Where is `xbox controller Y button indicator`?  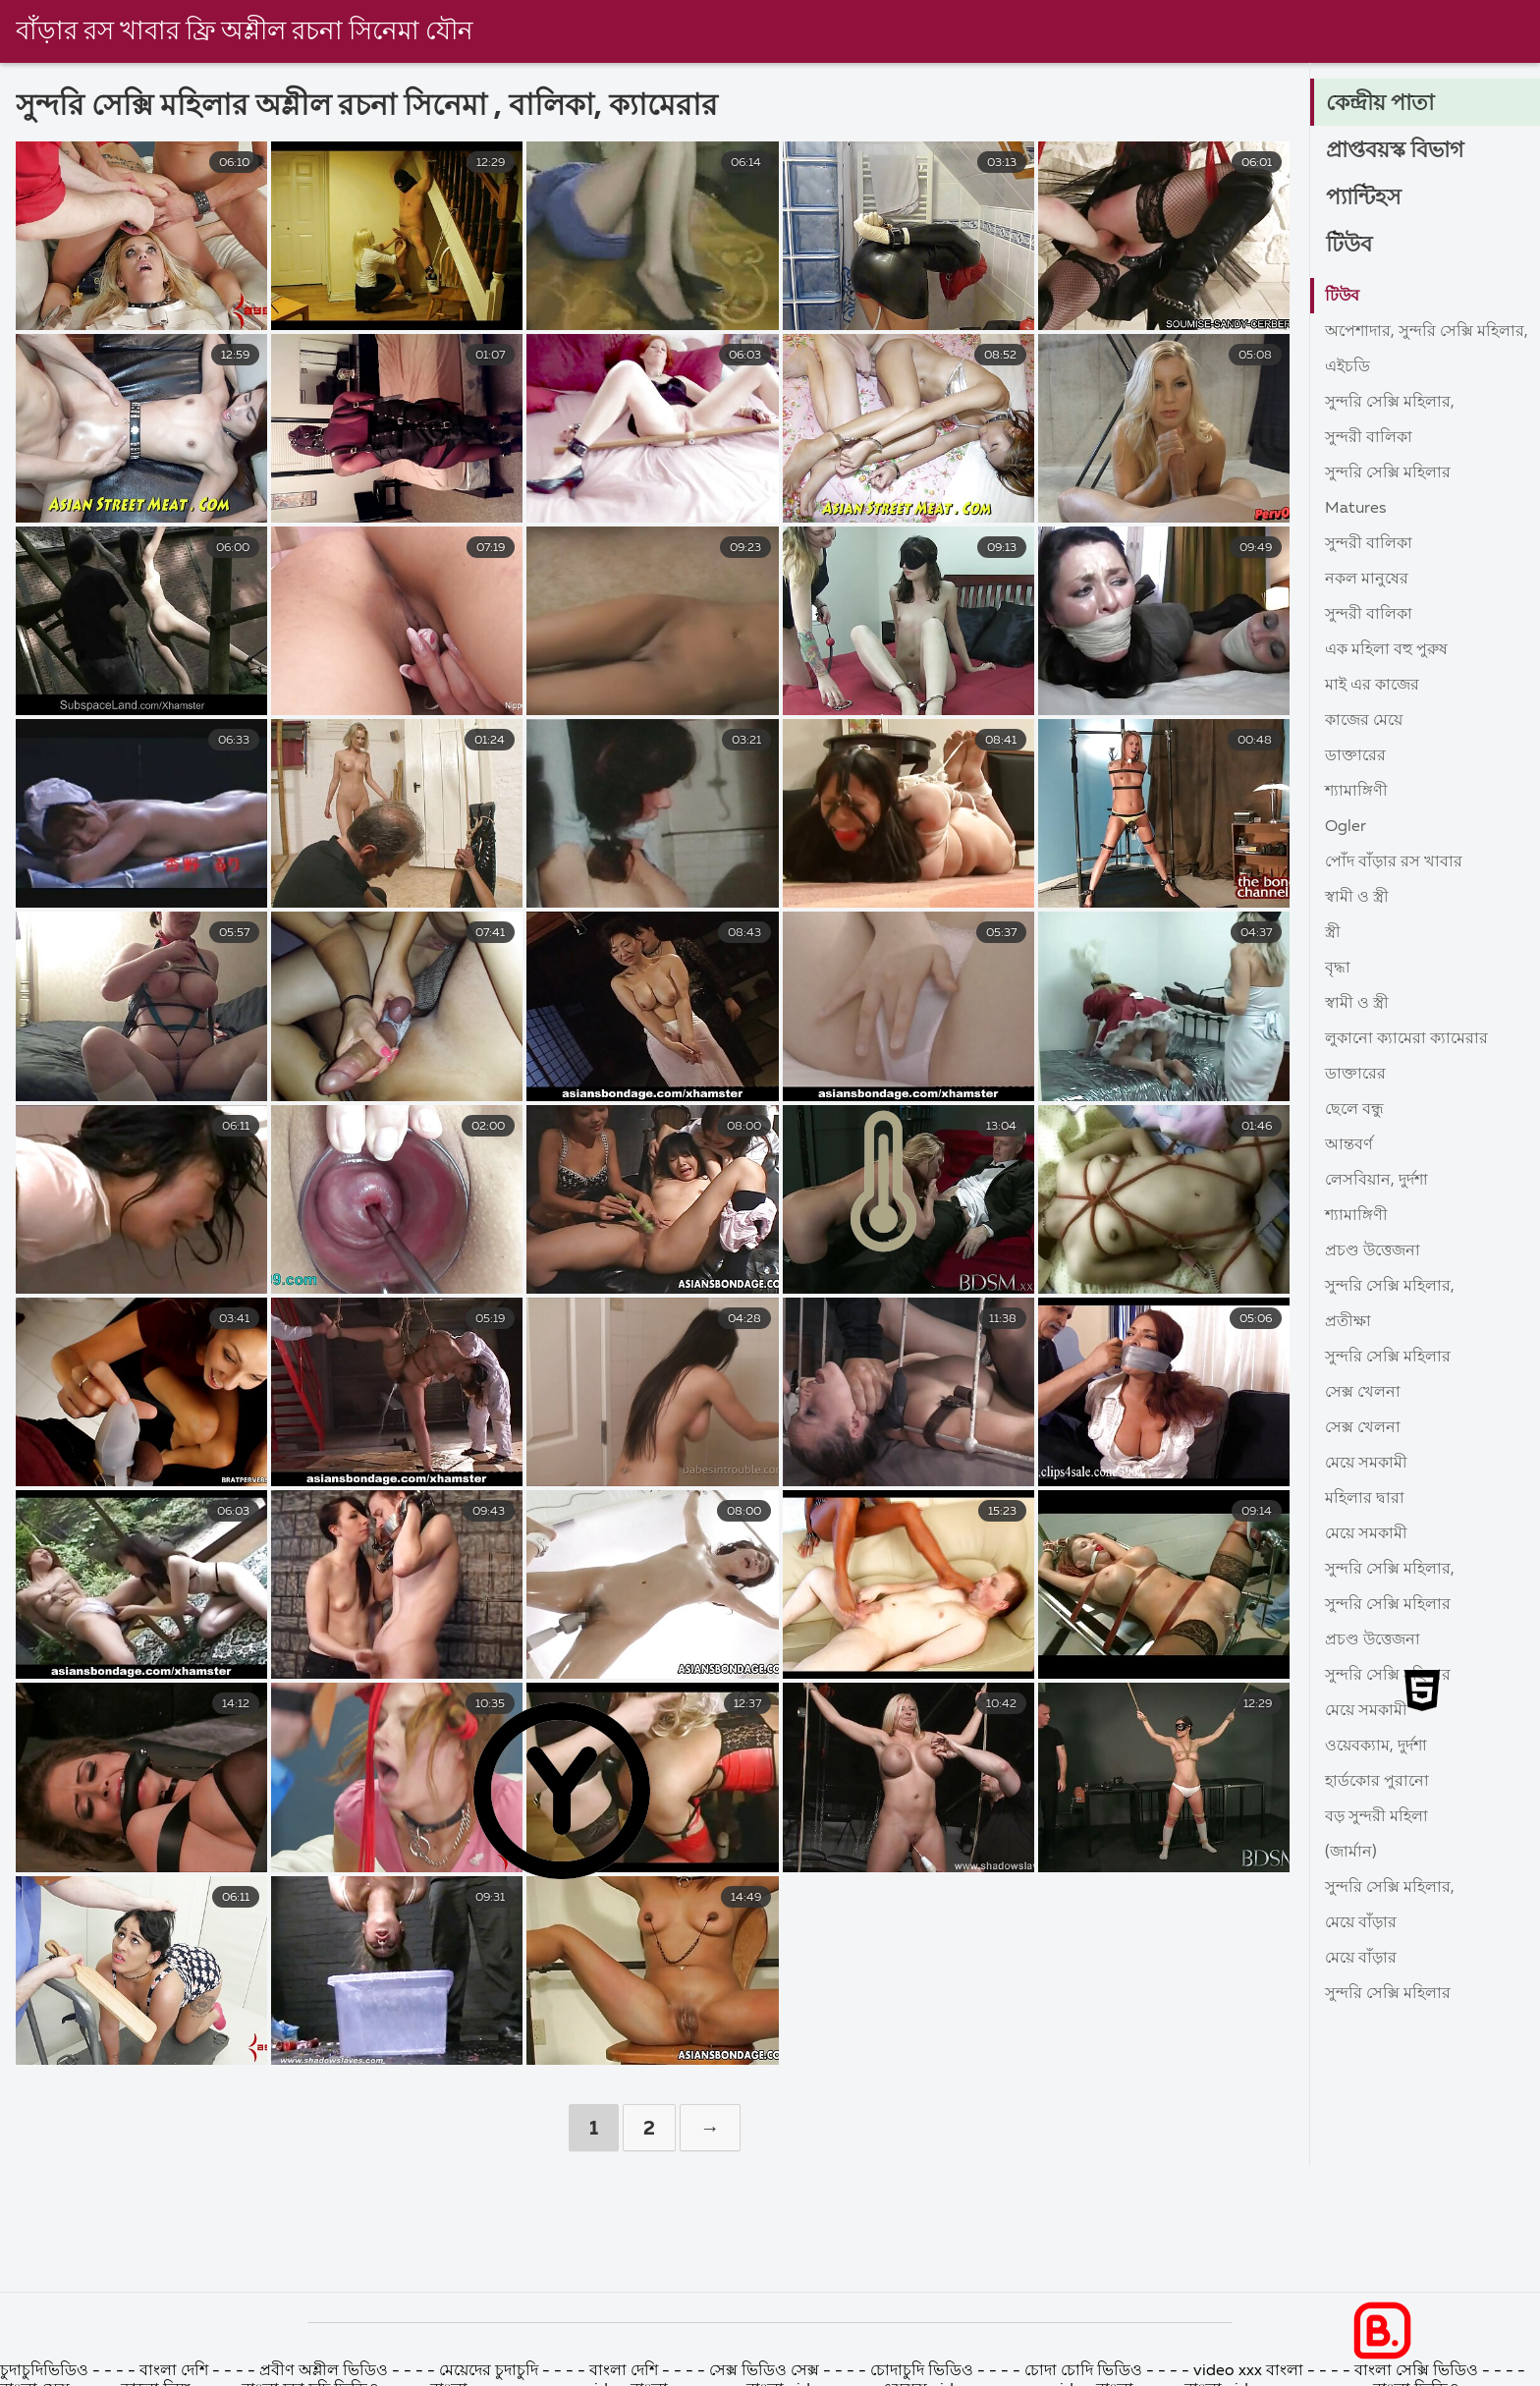
xbox controller Y button indicator is located at coordinates (562, 1791).